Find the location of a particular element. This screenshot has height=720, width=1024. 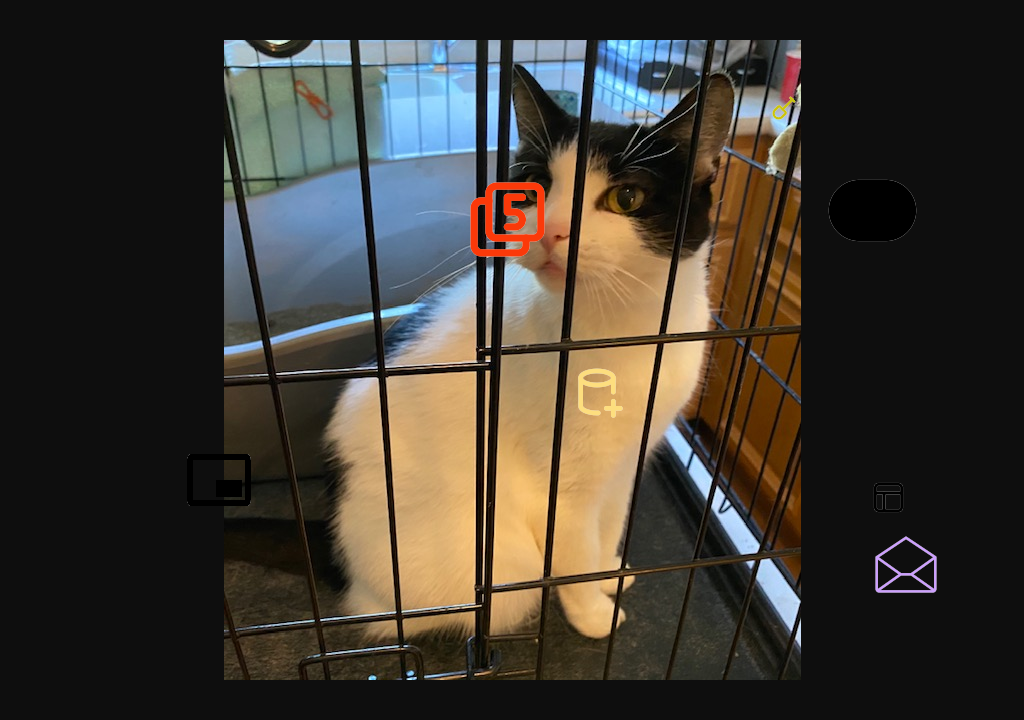

access medication or pharmacy features is located at coordinates (872, 210).